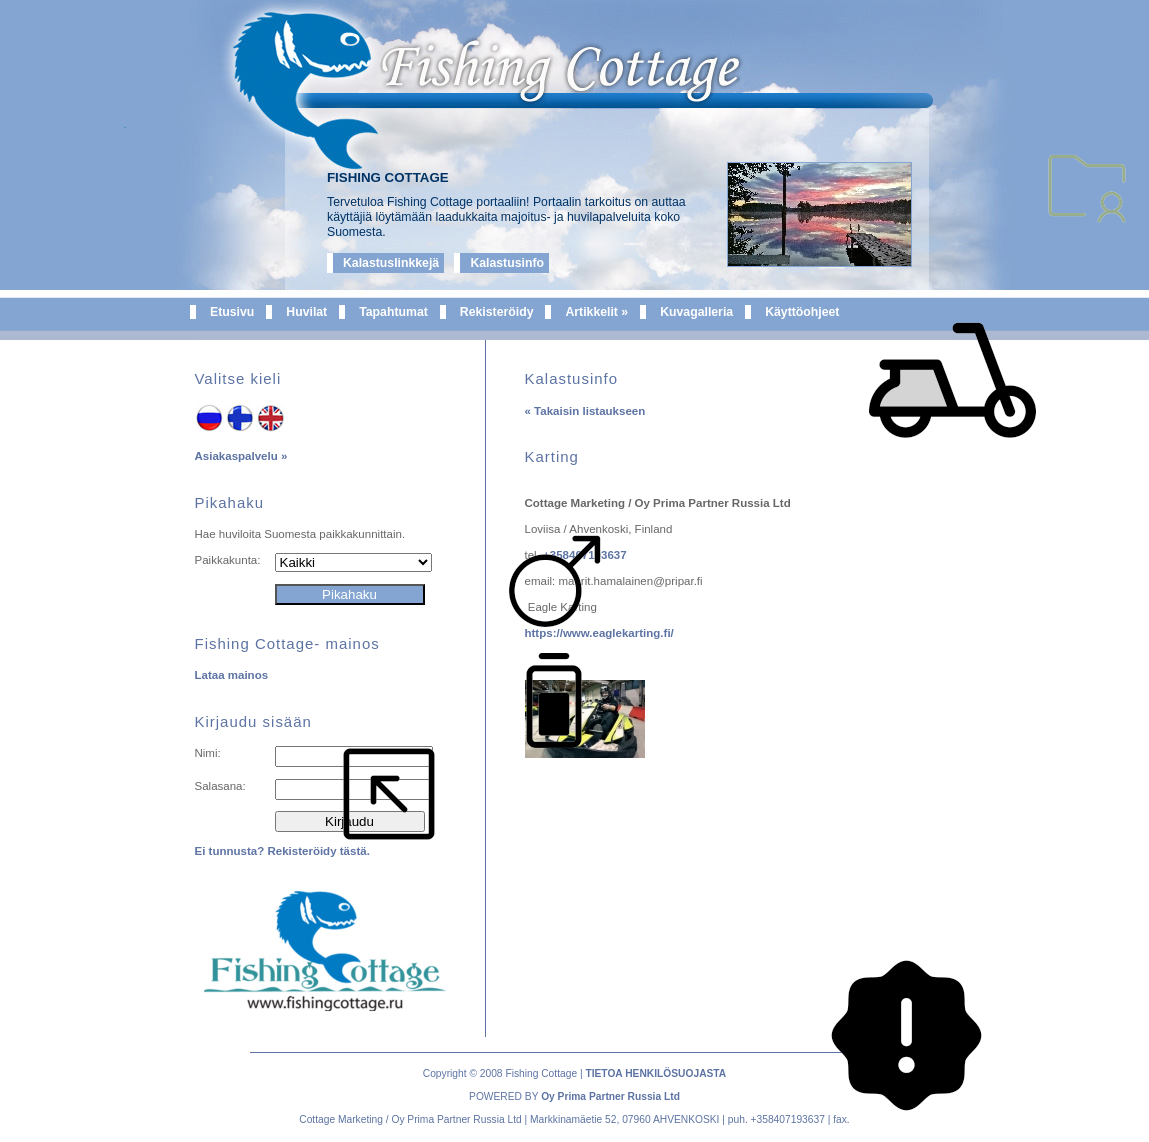  What do you see at coordinates (906, 1035) in the screenshot?
I see `indicates a warning or important alert` at bounding box center [906, 1035].